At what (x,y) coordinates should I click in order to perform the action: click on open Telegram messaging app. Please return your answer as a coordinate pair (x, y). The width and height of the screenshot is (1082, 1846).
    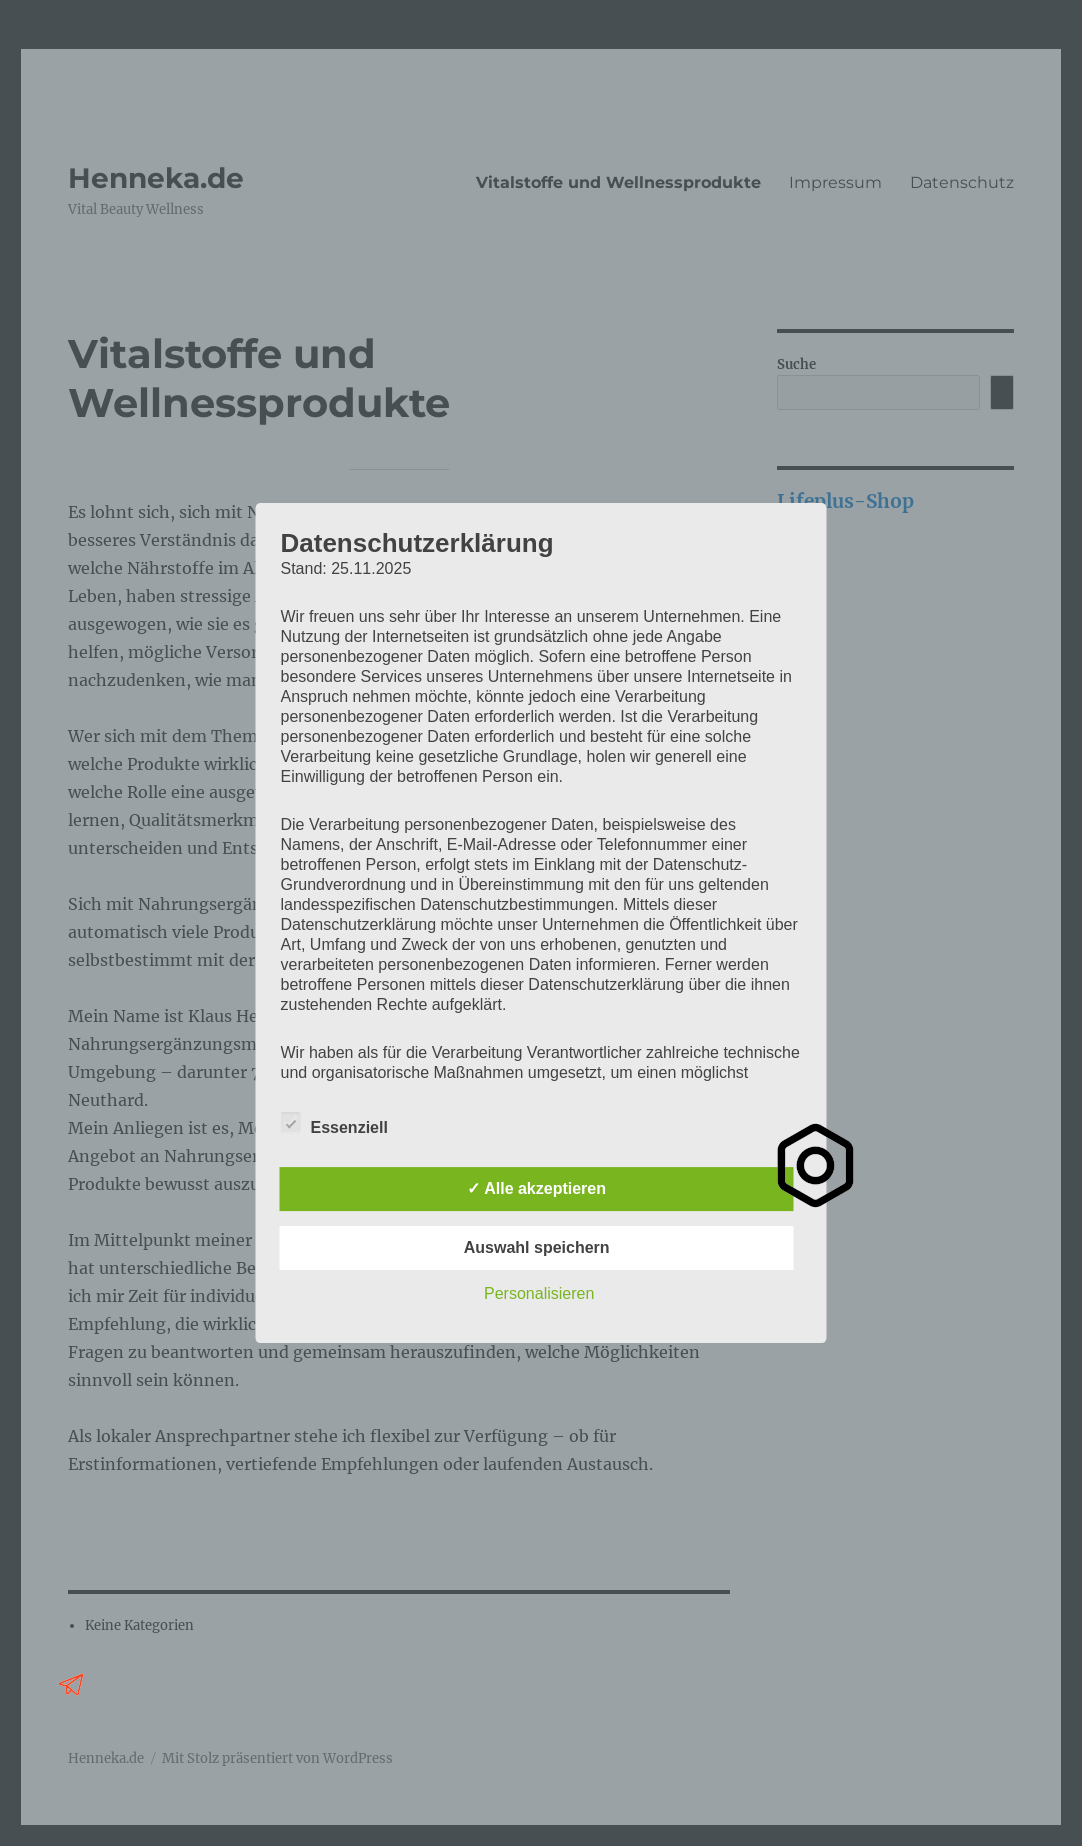
    Looking at the image, I should click on (72, 1685).